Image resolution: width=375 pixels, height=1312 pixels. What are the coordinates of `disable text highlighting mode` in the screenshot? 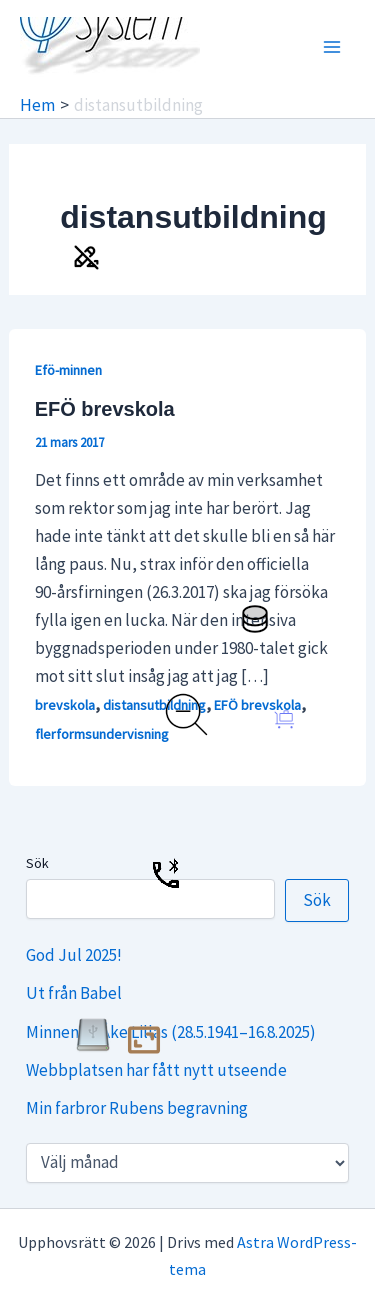 It's located at (86, 257).